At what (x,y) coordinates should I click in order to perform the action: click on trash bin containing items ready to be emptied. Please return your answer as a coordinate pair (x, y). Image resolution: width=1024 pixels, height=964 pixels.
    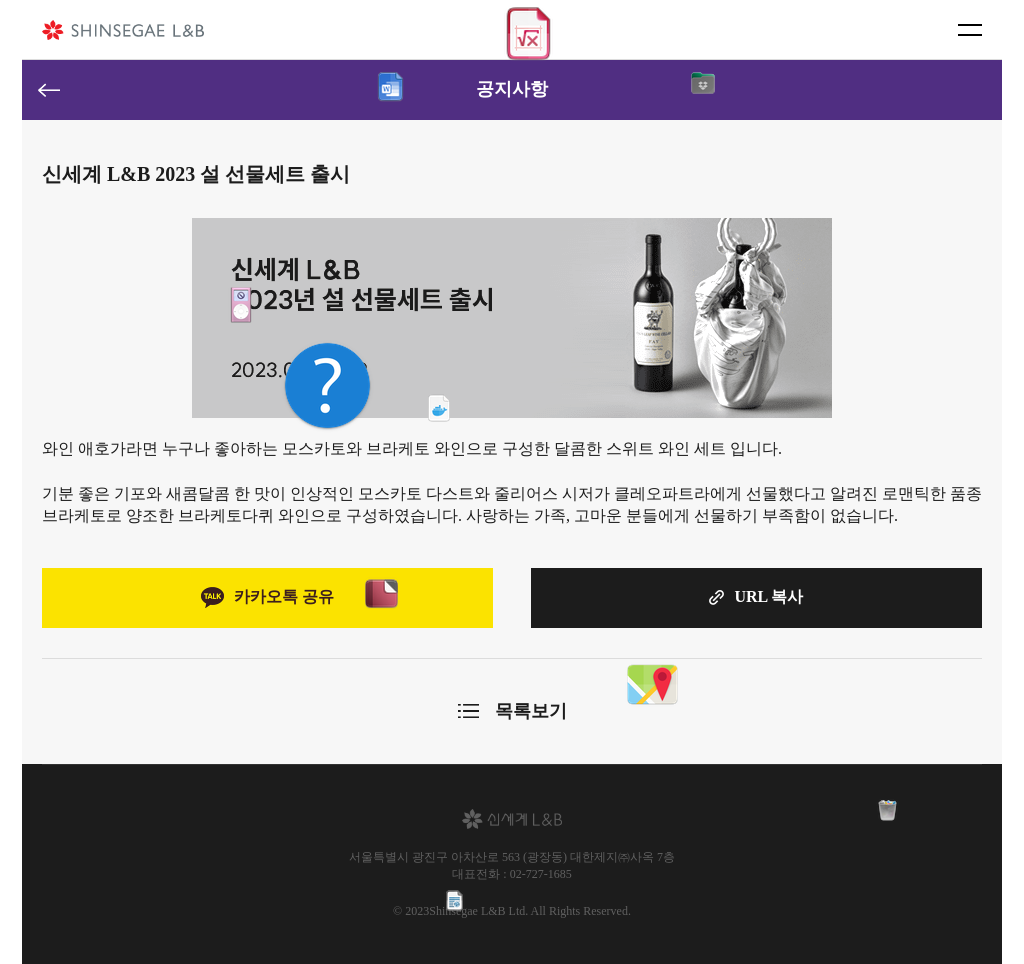
    Looking at the image, I should click on (887, 810).